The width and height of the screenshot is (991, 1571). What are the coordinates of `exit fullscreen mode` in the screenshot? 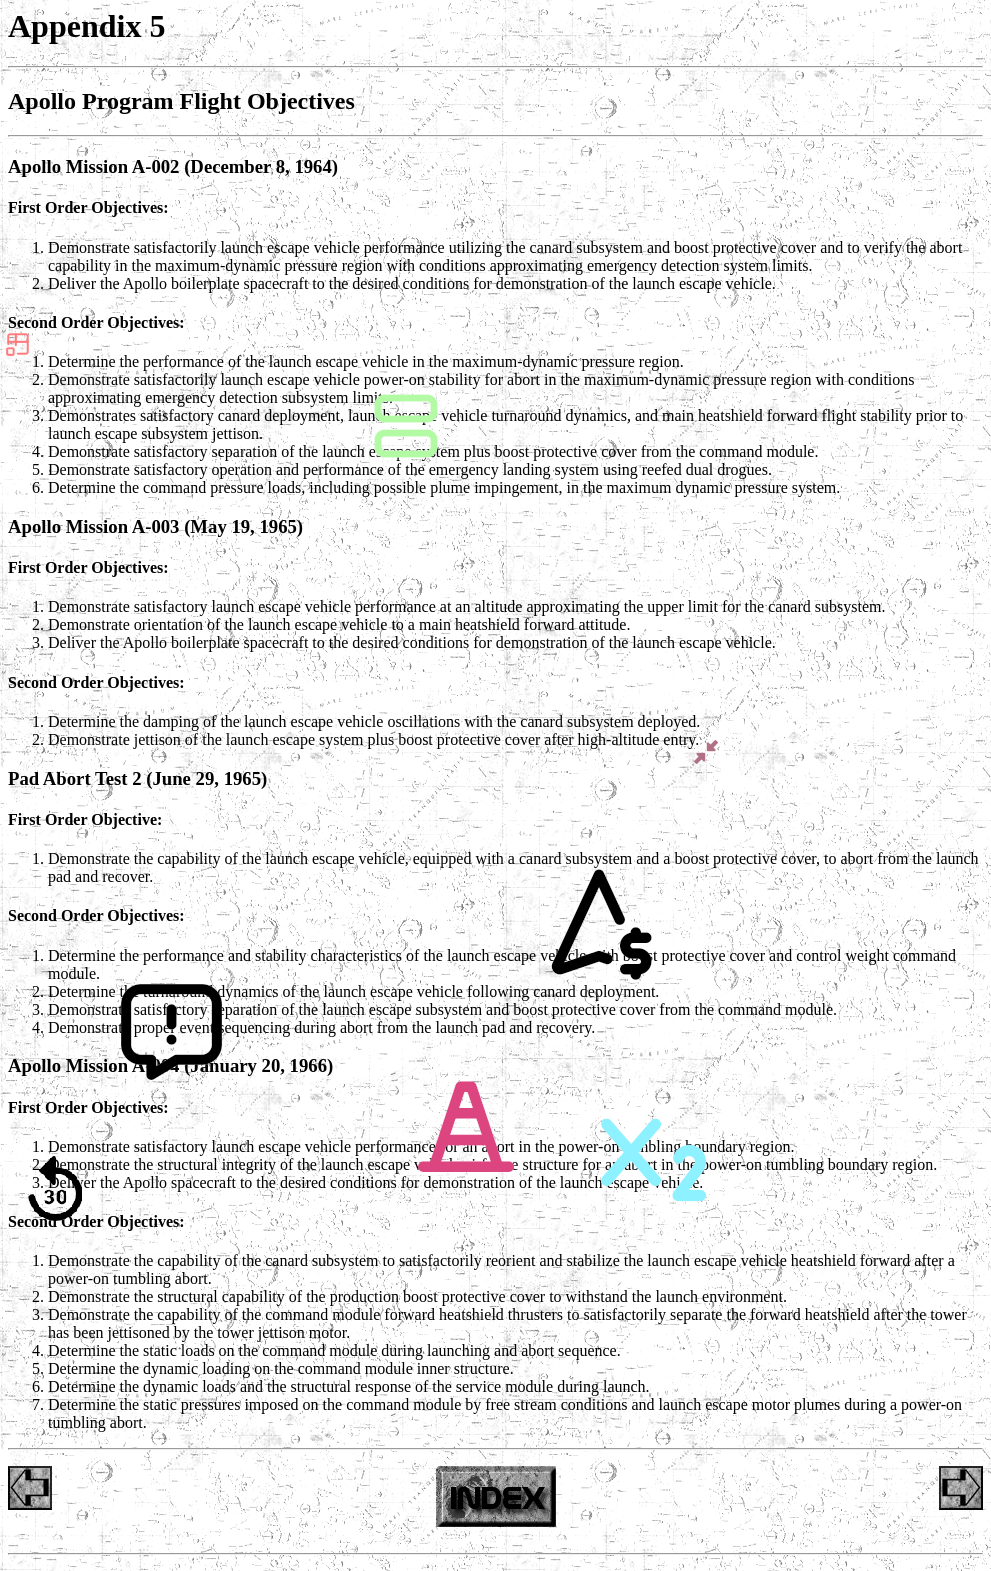 It's located at (706, 752).